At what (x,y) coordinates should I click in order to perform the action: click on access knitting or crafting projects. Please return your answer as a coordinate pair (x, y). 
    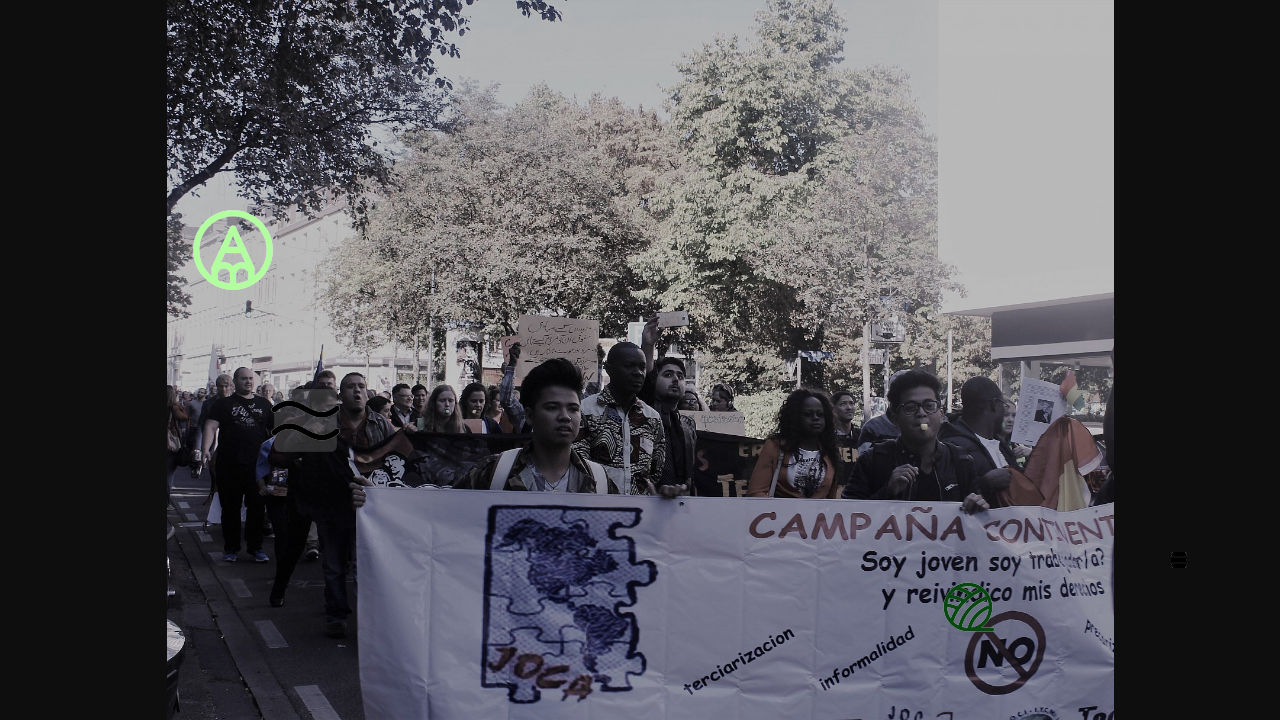
    Looking at the image, I should click on (968, 607).